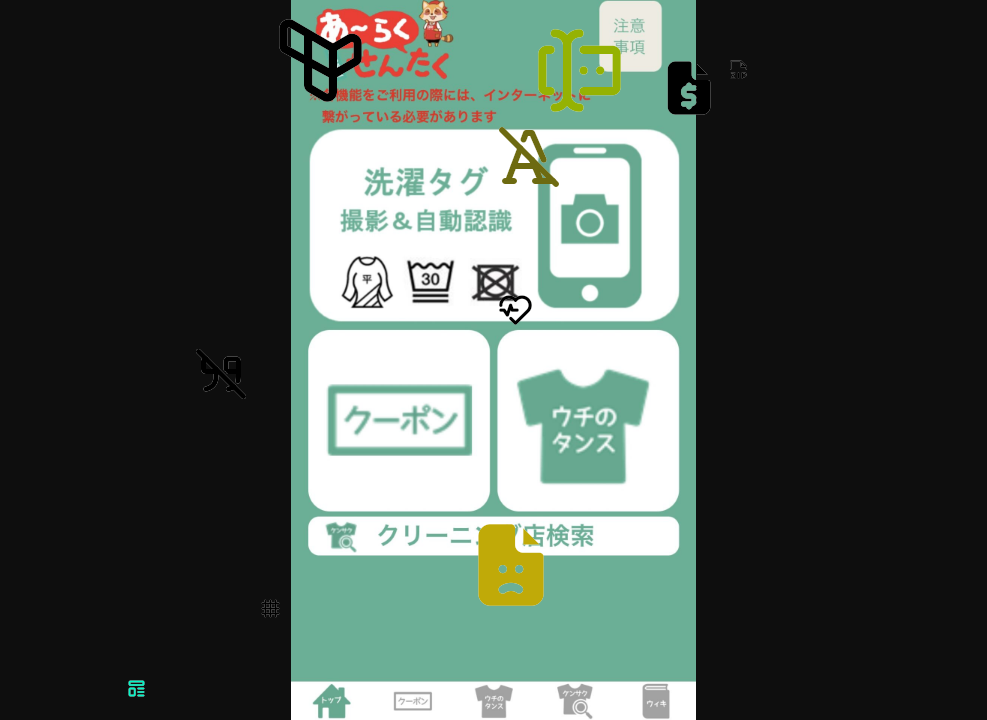 The width and height of the screenshot is (987, 720). Describe the element at coordinates (529, 157) in the screenshot. I see `disable text formatting options` at that location.